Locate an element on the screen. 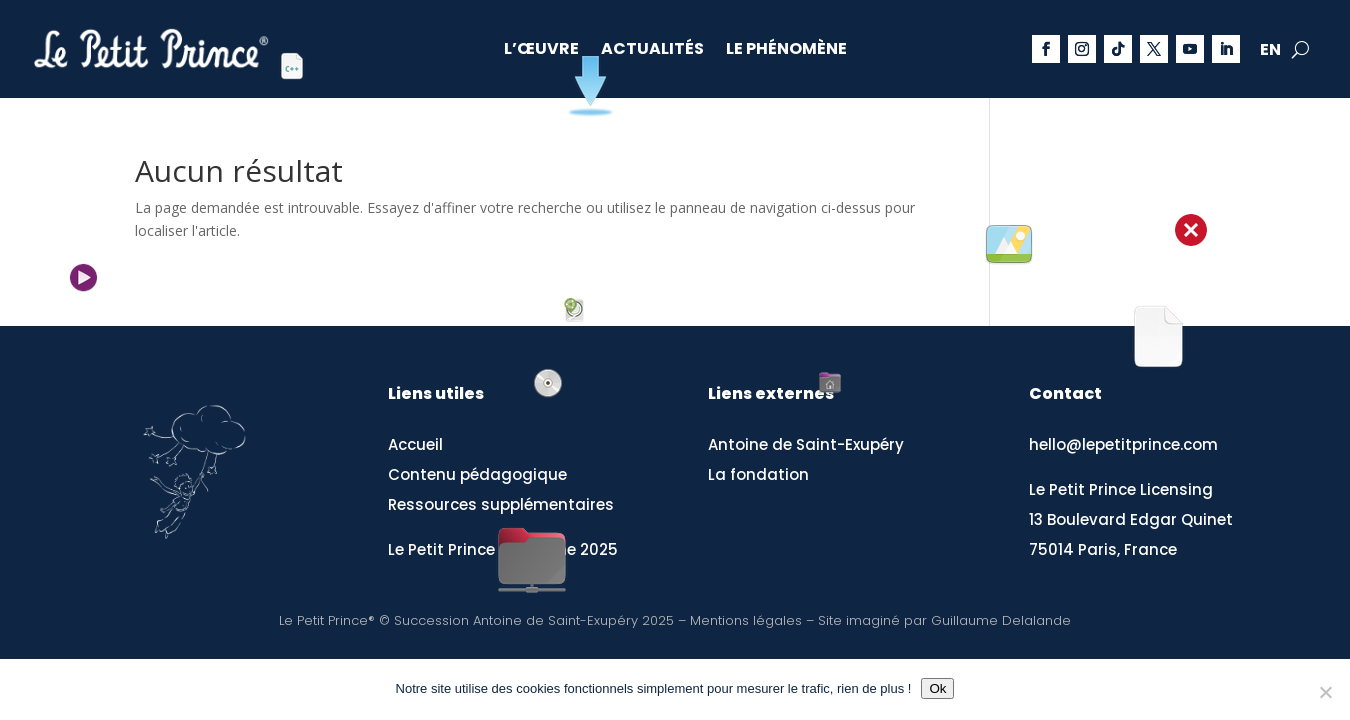  indicates video content or media files is located at coordinates (83, 277).